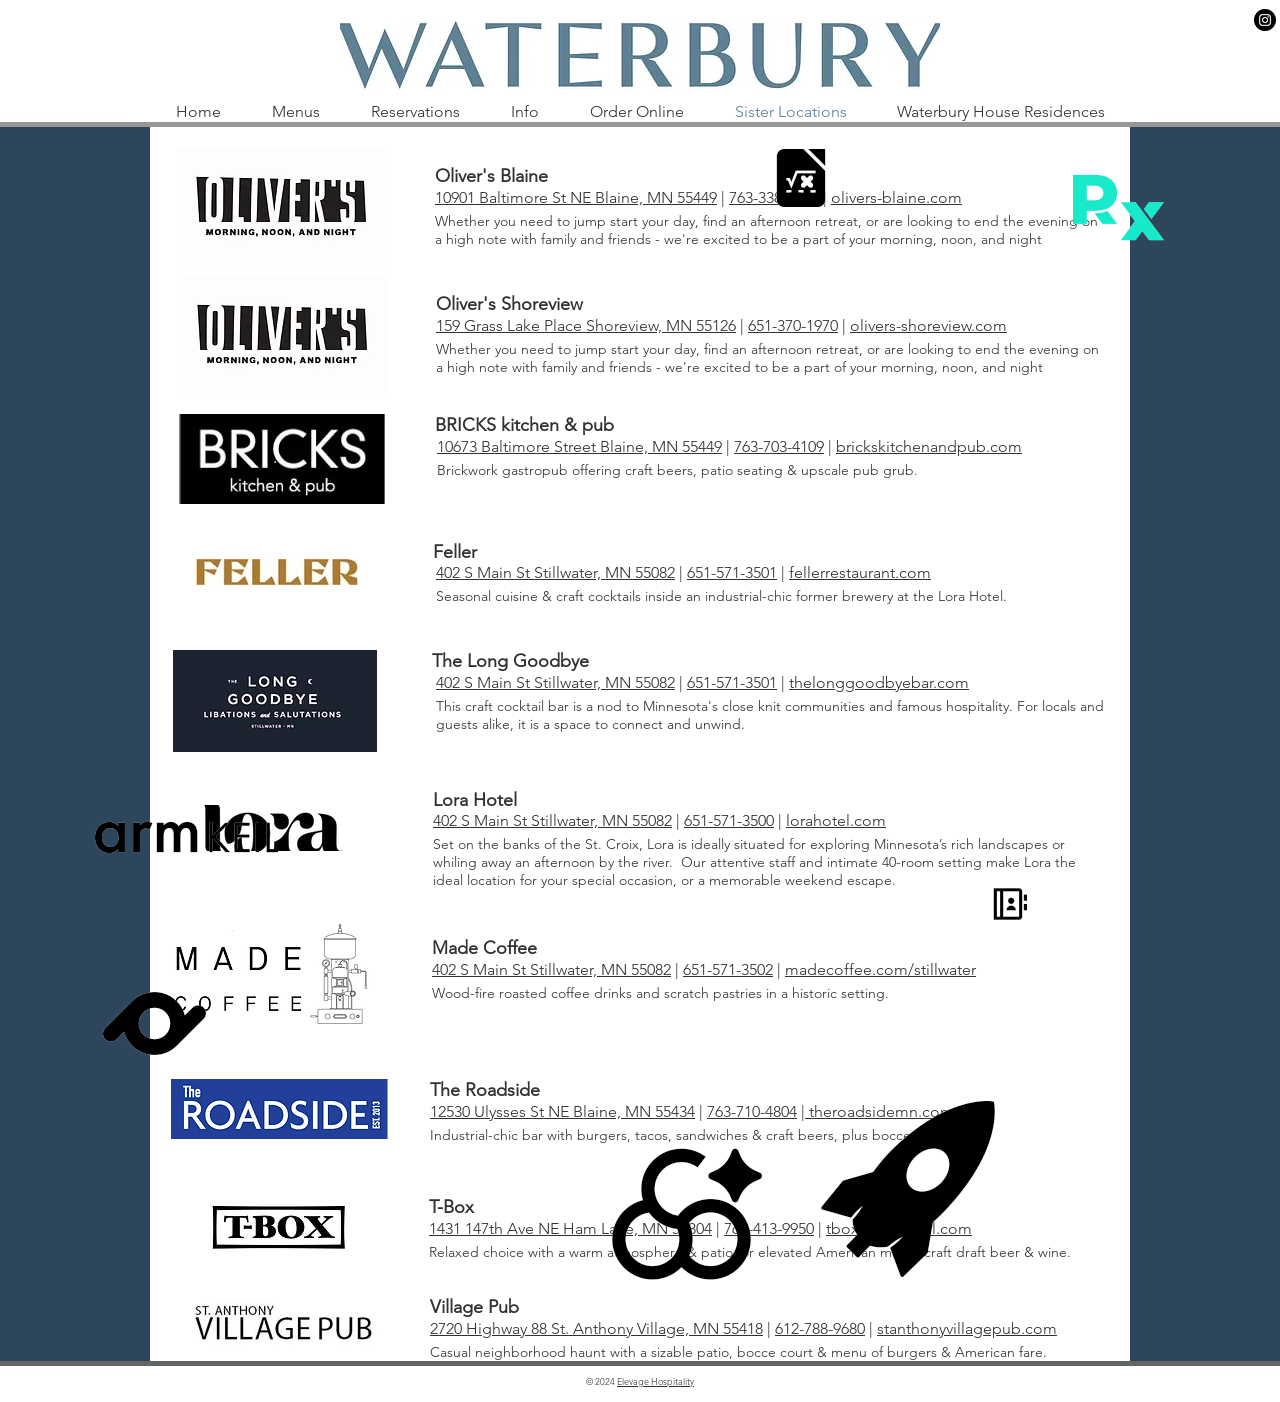 This screenshot has width=1280, height=1402. What do you see at coordinates (186, 837) in the screenshot?
I see `arm keil brand logo` at bounding box center [186, 837].